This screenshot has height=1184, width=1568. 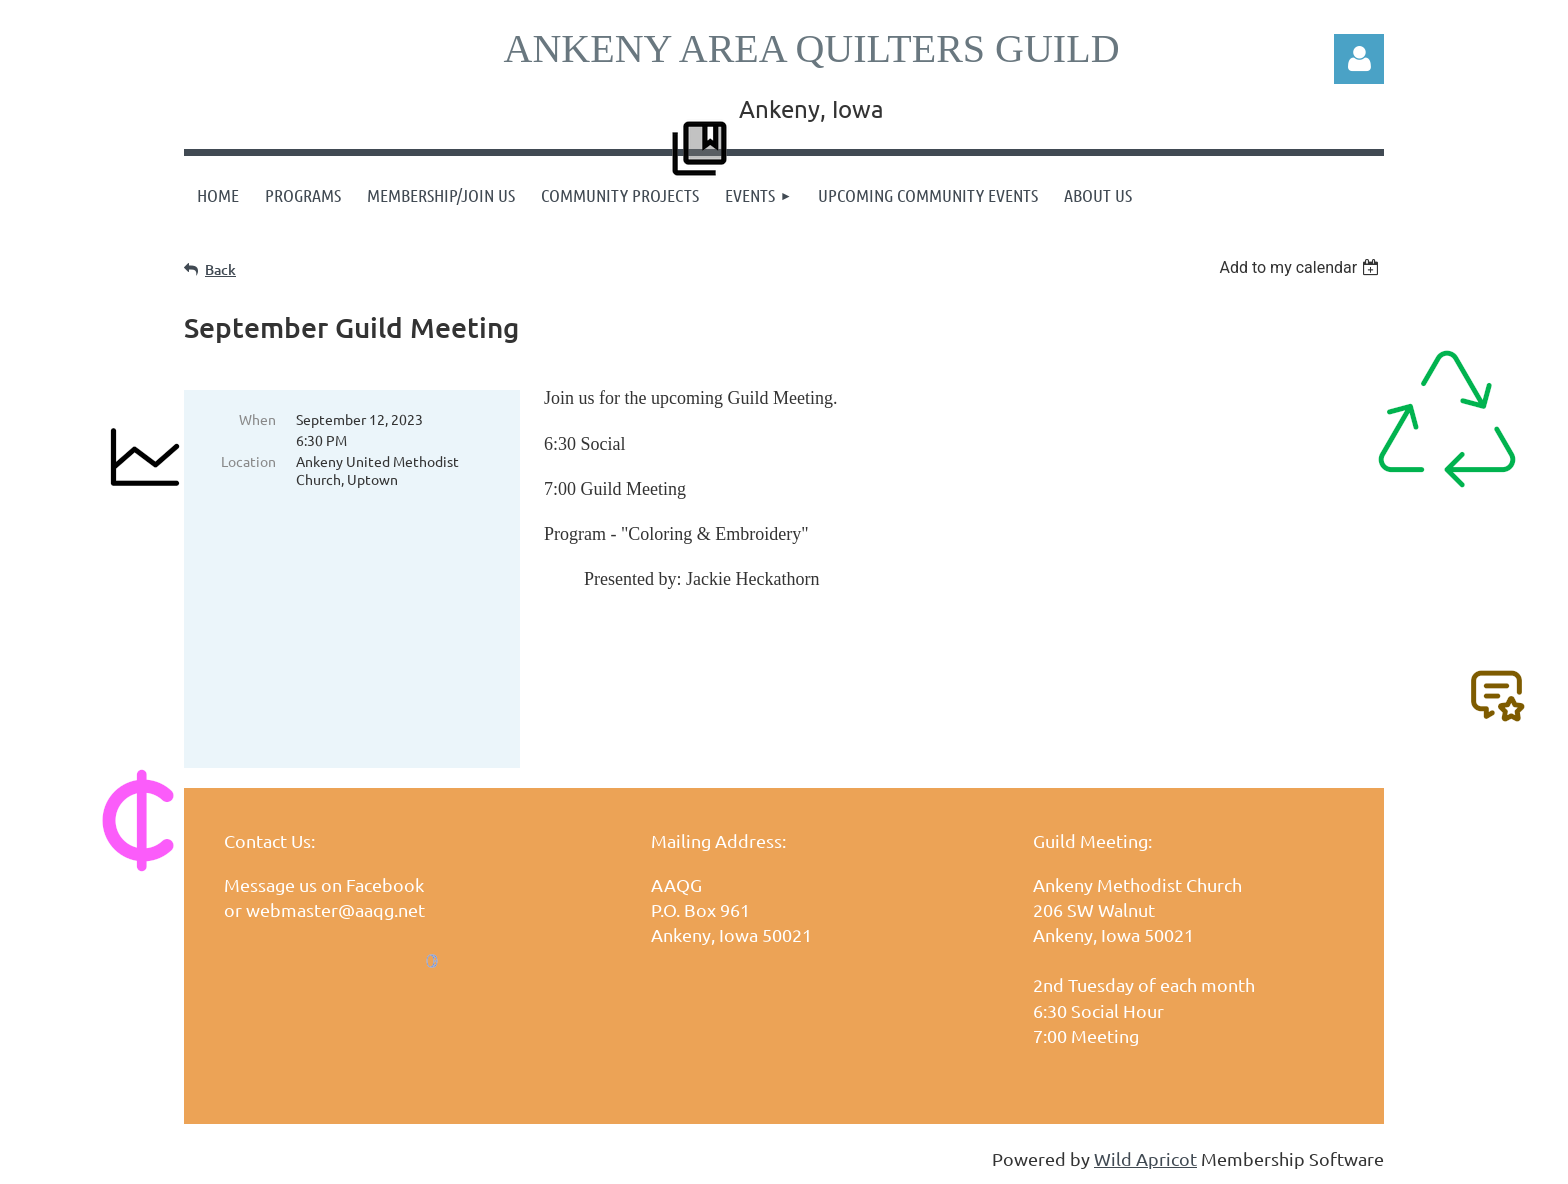 I want to click on recycle or move item to trash, so click(x=1447, y=419).